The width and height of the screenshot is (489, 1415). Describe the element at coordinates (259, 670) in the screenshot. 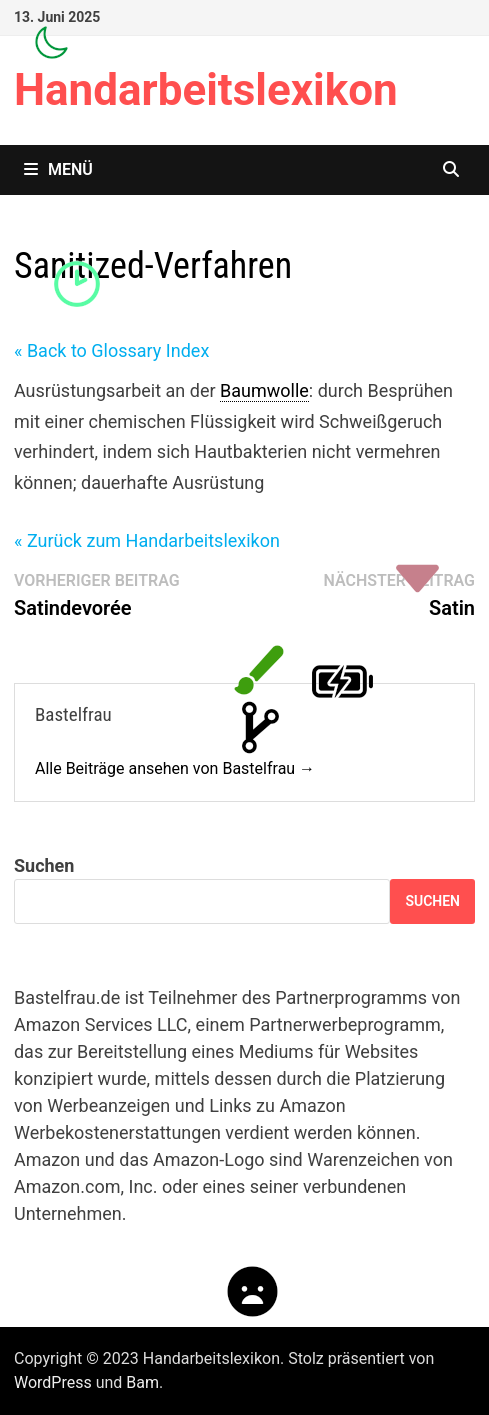

I see `access drawing or painting tools` at that location.